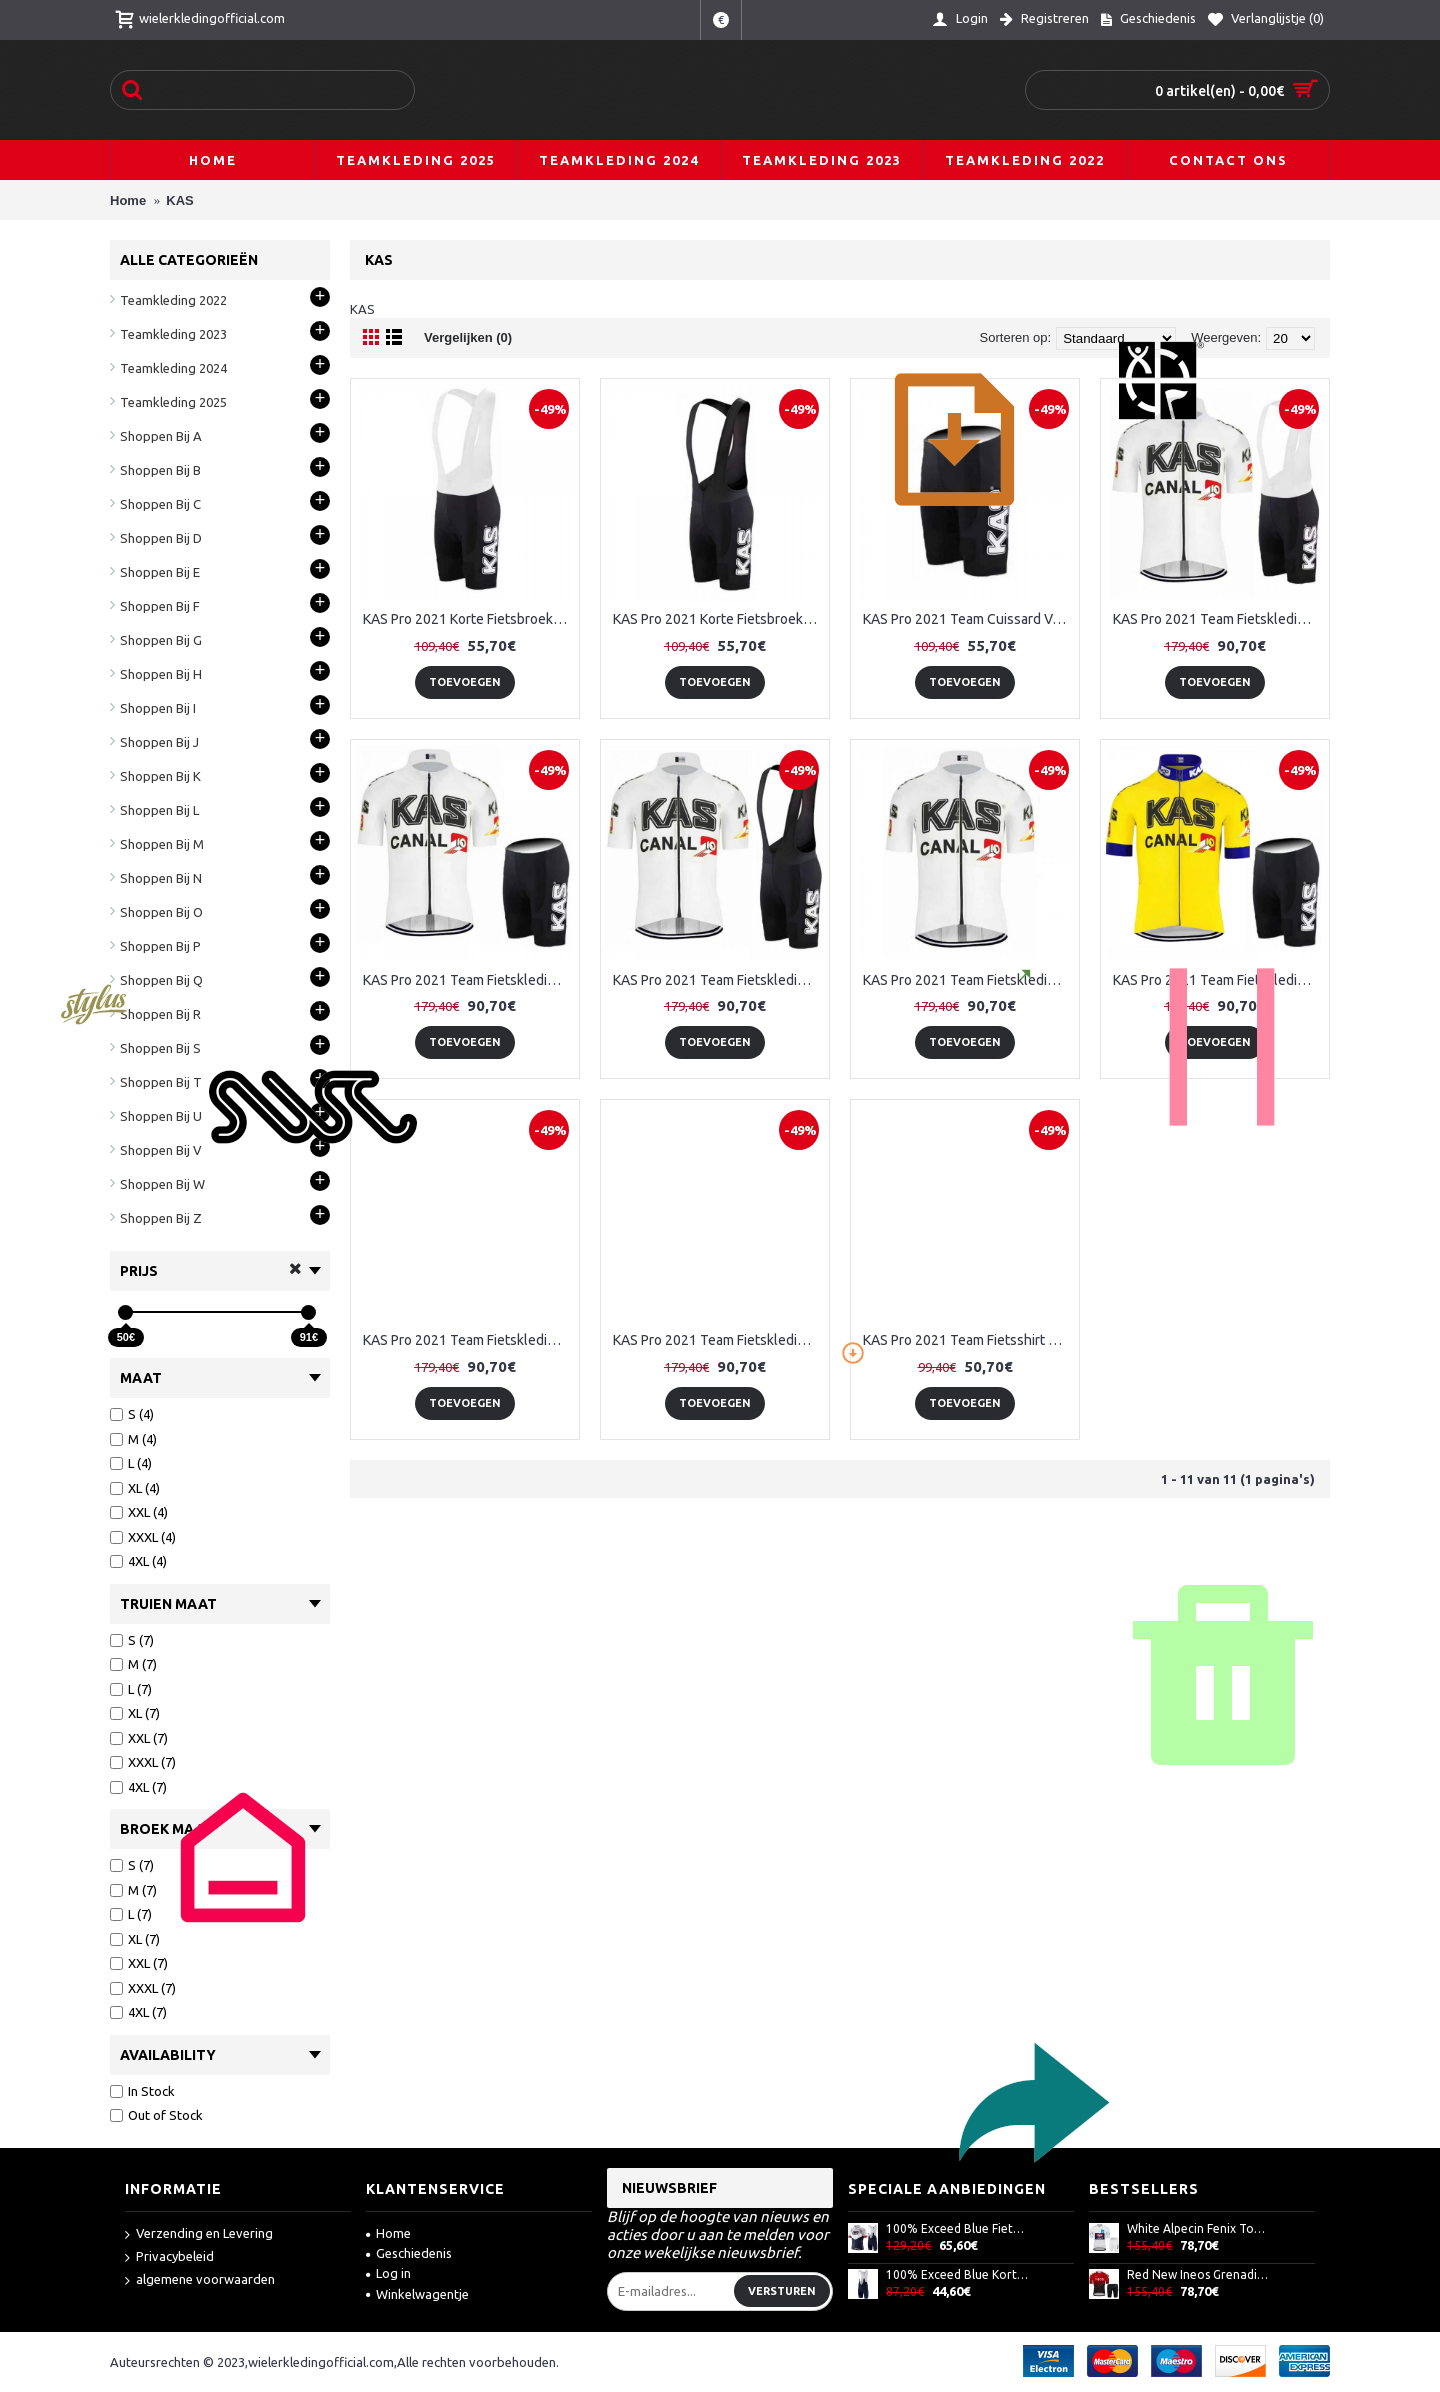 Image resolution: width=1440 pixels, height=2392 pixels. I want to click on download a file or content, so click(853, 1353).